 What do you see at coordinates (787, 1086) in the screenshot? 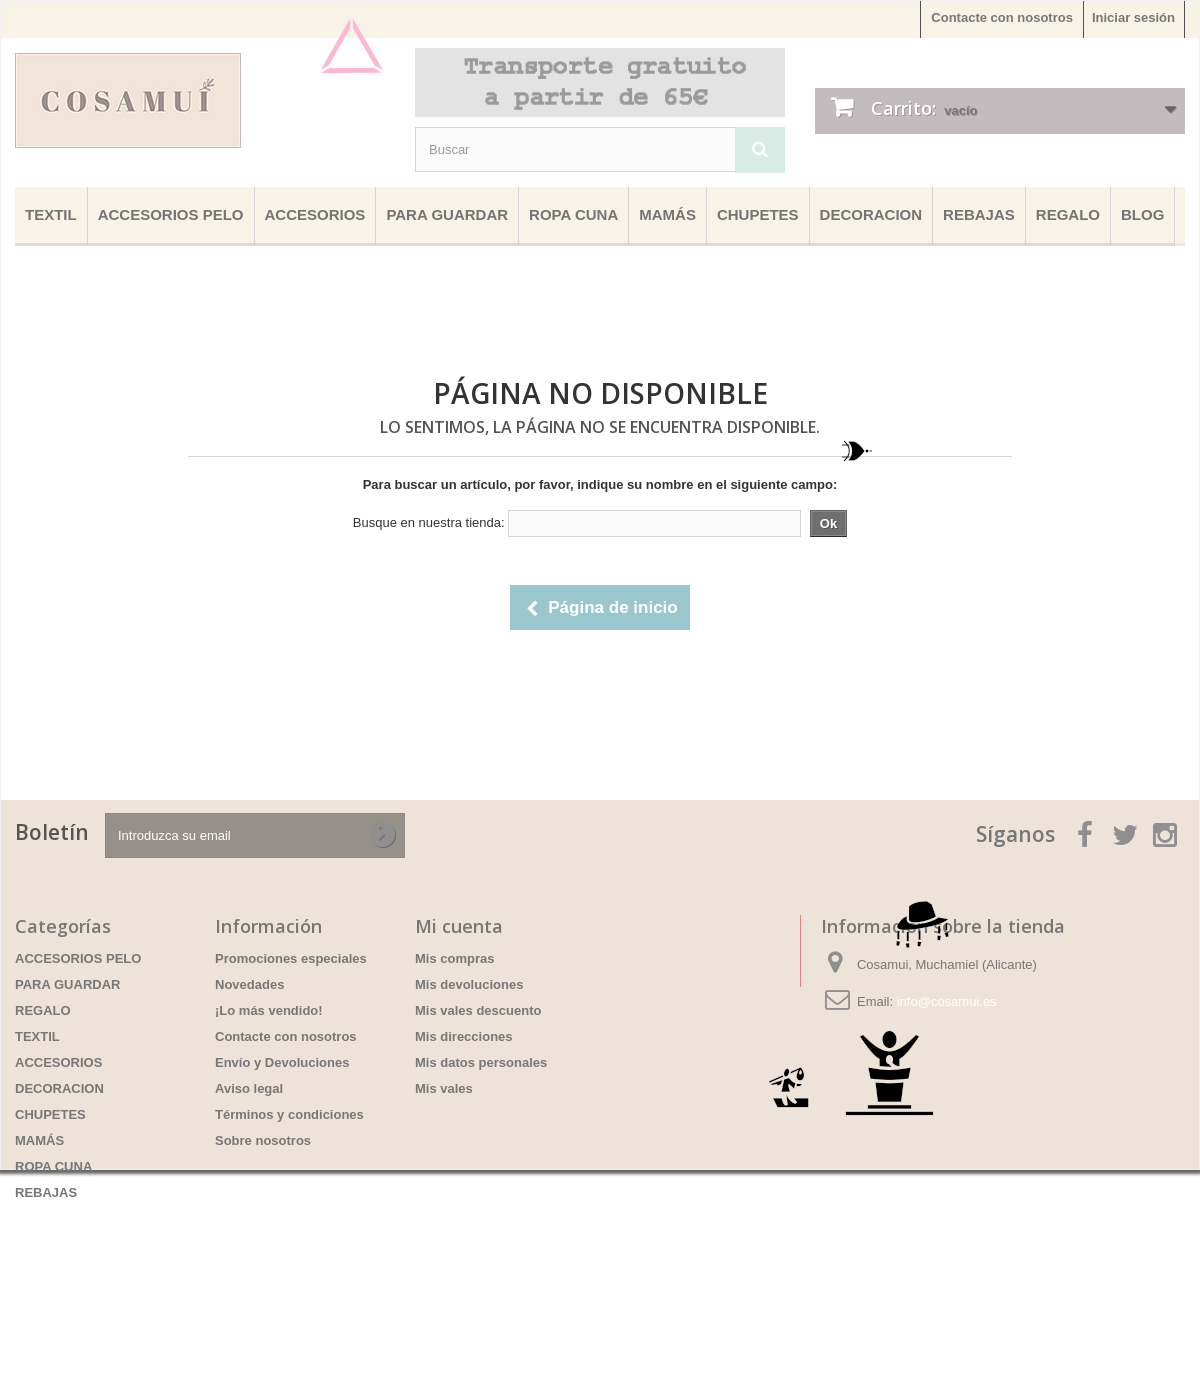
I see `the fool tarot card icon` at bounding box center [787, 1086].